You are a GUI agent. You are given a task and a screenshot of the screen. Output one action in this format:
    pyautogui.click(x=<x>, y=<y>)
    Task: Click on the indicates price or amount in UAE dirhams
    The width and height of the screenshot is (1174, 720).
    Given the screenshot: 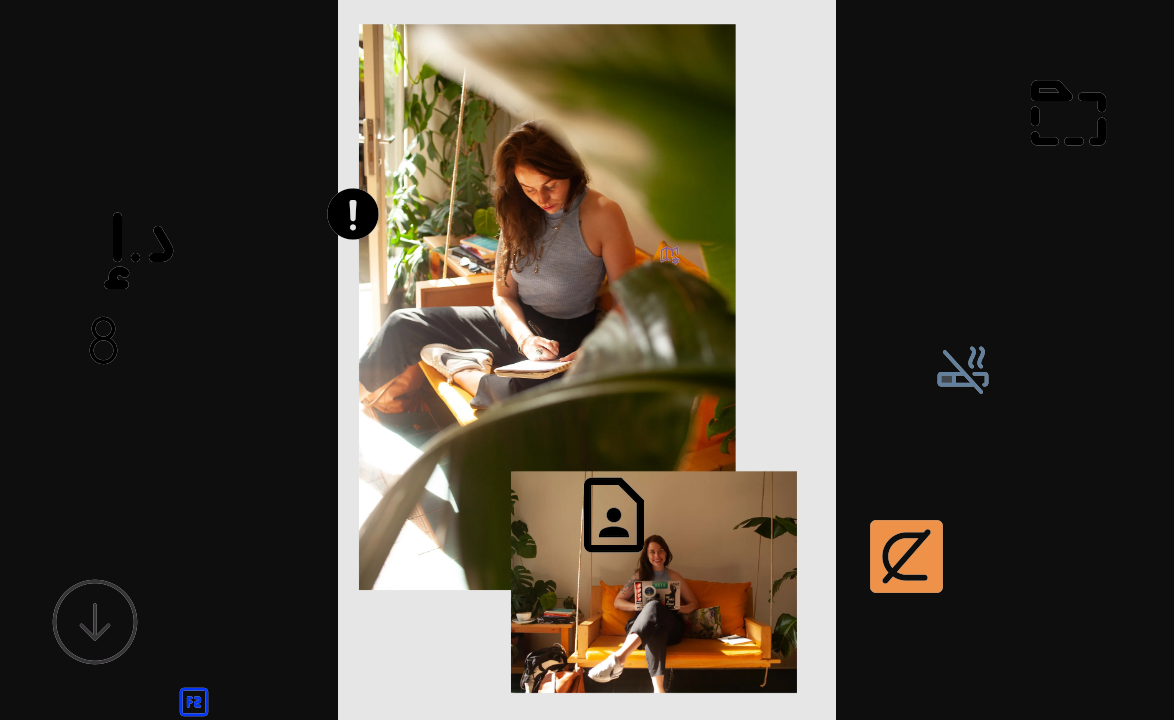 What is the action you would take?
    pyautogui.click(x=140, y=253)
    